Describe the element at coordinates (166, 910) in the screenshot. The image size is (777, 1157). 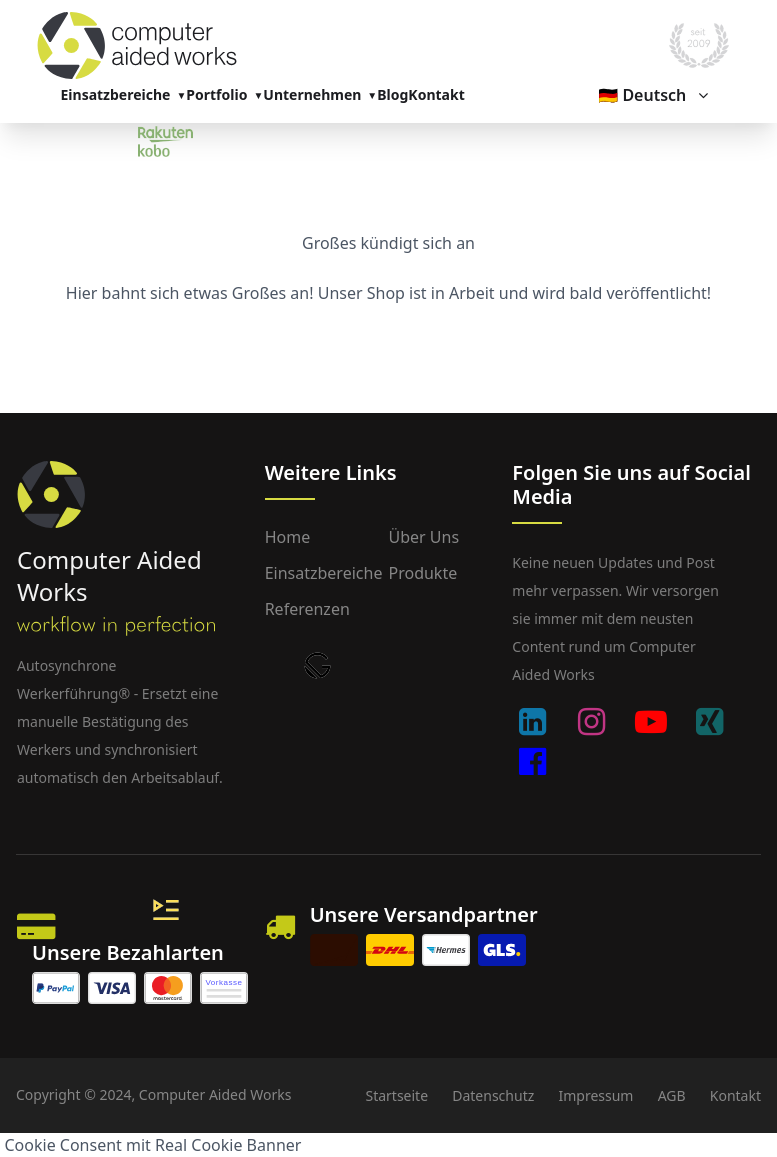
I see `view your playlist` at that location.